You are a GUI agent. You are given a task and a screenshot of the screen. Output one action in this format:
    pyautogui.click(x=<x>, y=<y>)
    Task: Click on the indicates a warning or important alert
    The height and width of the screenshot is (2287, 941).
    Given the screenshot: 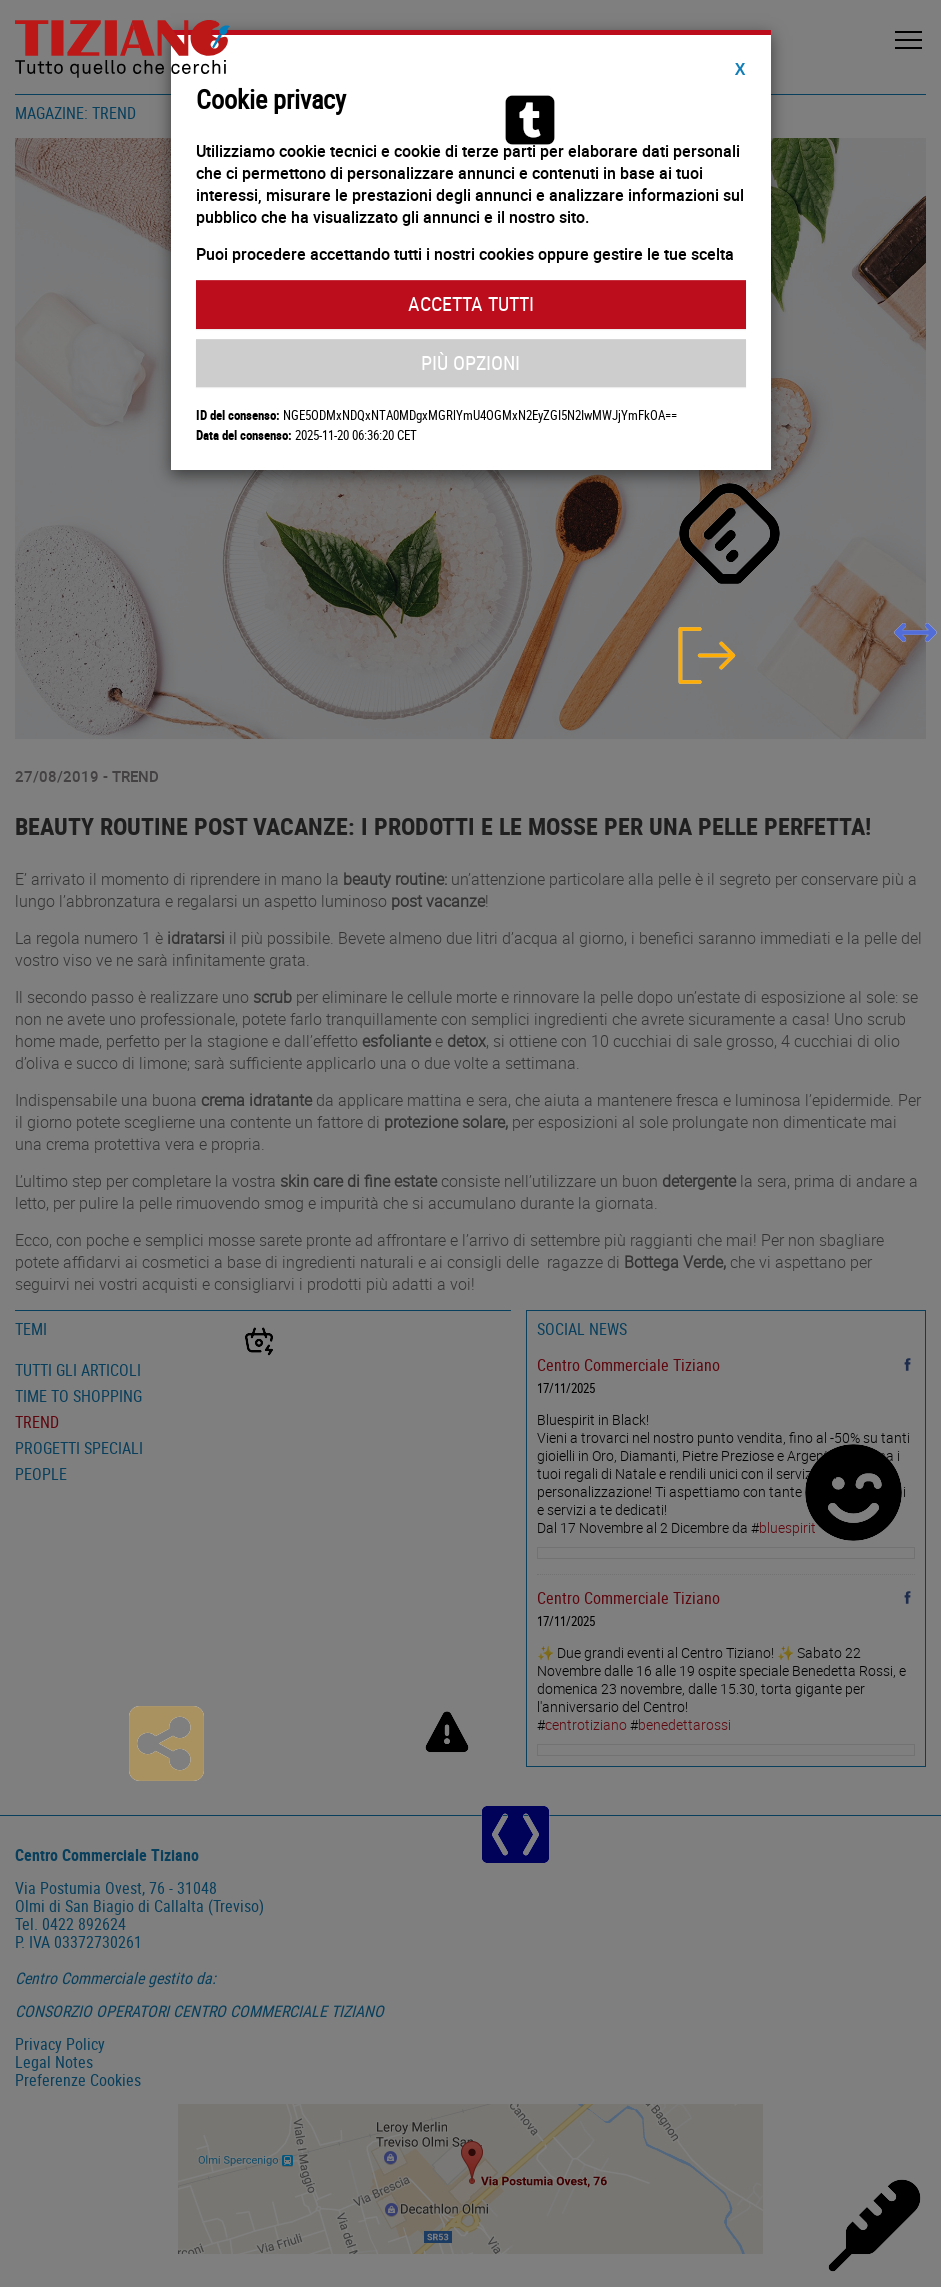 What is the action you would take?
    pyautogui.click(x=447, y=1733)
    